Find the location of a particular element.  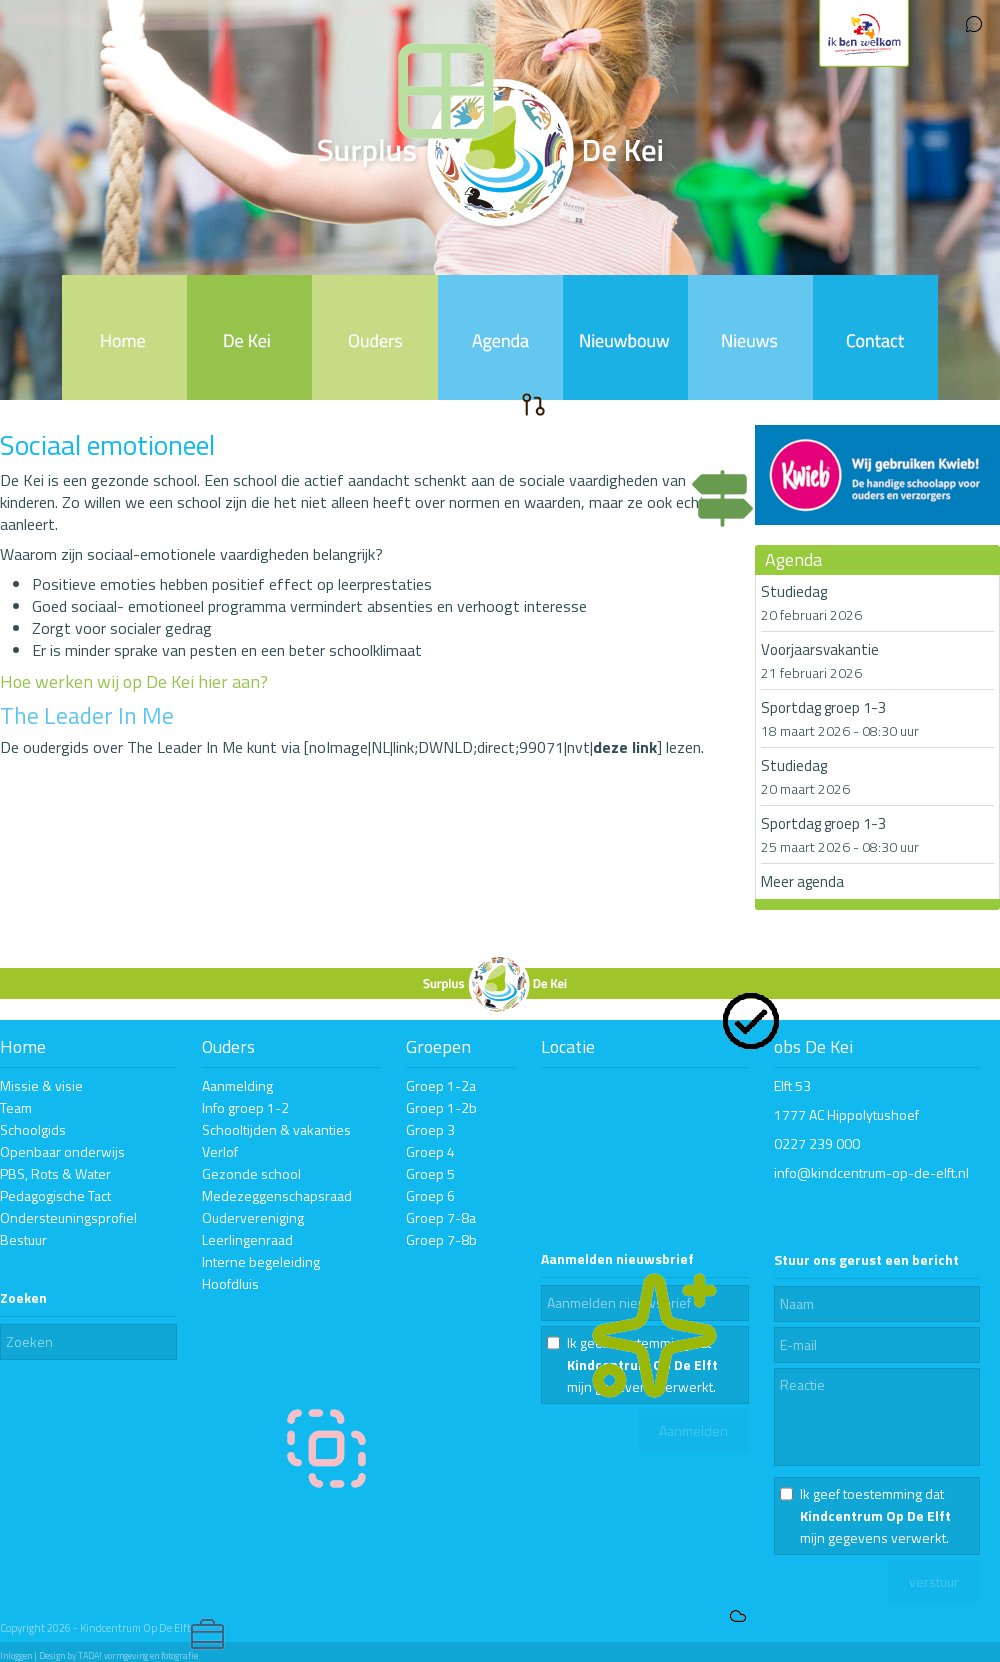

view directions or navigation options is located at coordinates (722, 498).